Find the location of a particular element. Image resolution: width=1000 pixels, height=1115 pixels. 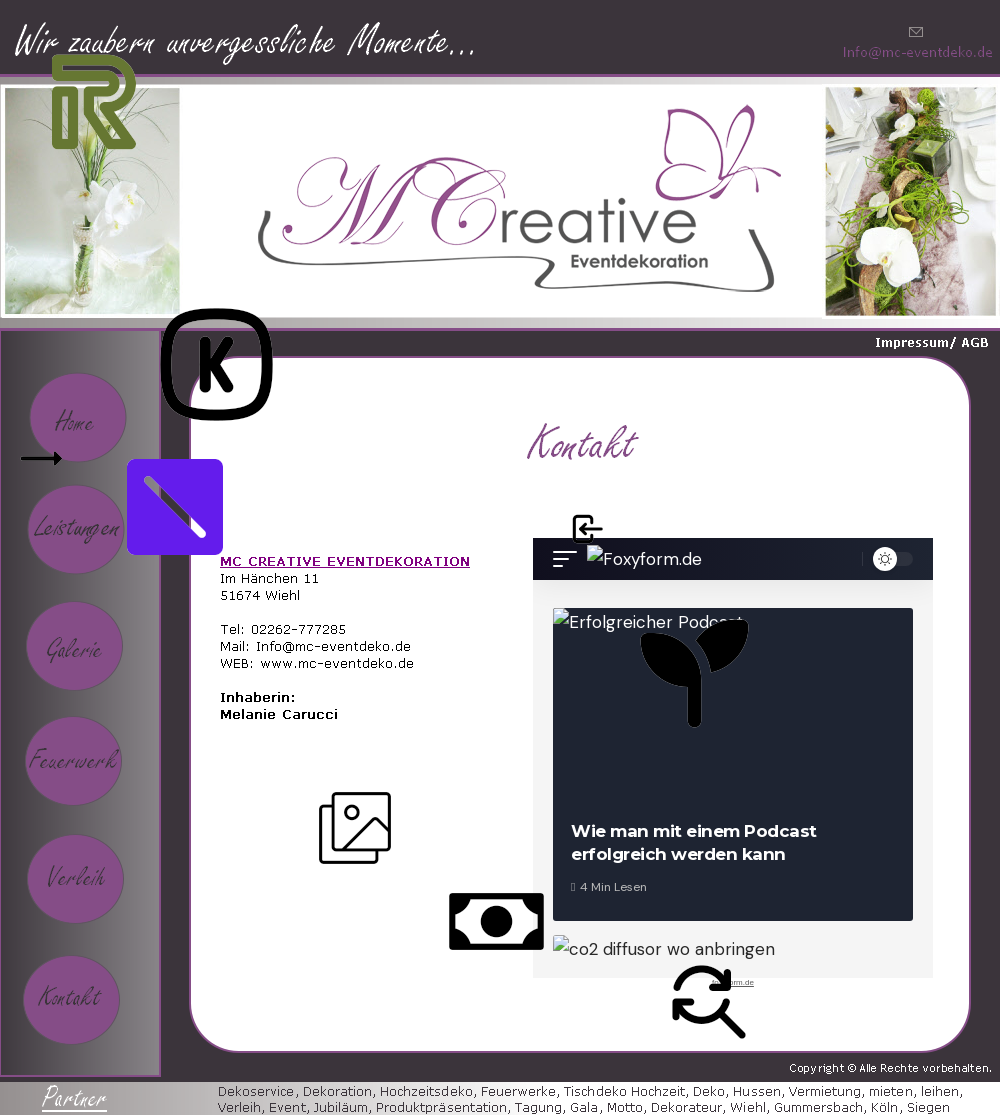

view your account balance is located at coordinates (496, 921).